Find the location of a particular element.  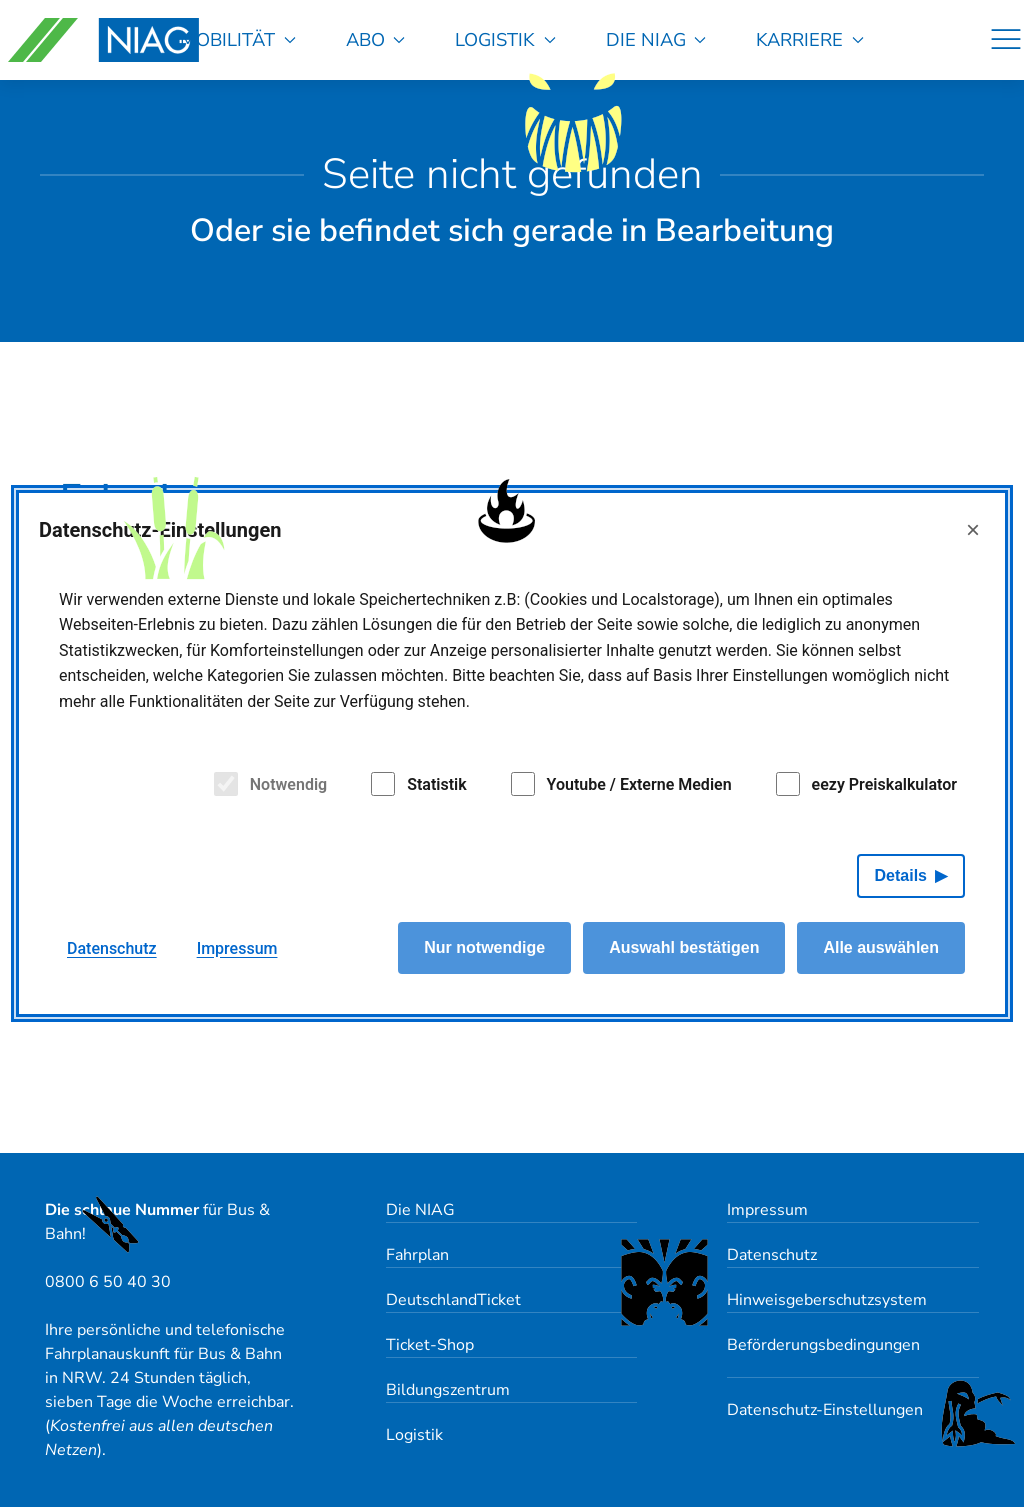

indicates a wetland or marsh environment in a game is located at coordinates (174, 528).